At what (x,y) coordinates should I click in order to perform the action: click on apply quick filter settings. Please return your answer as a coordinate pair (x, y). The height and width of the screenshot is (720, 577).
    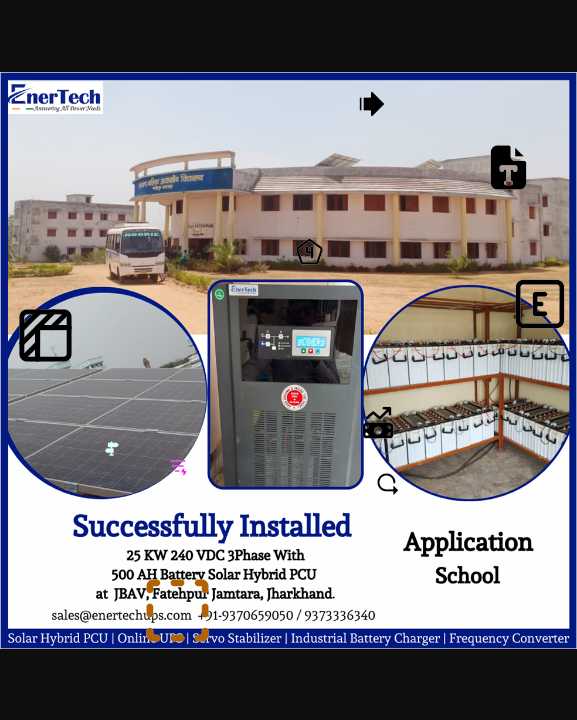
    Looking at the image, I should click on (178, 466).